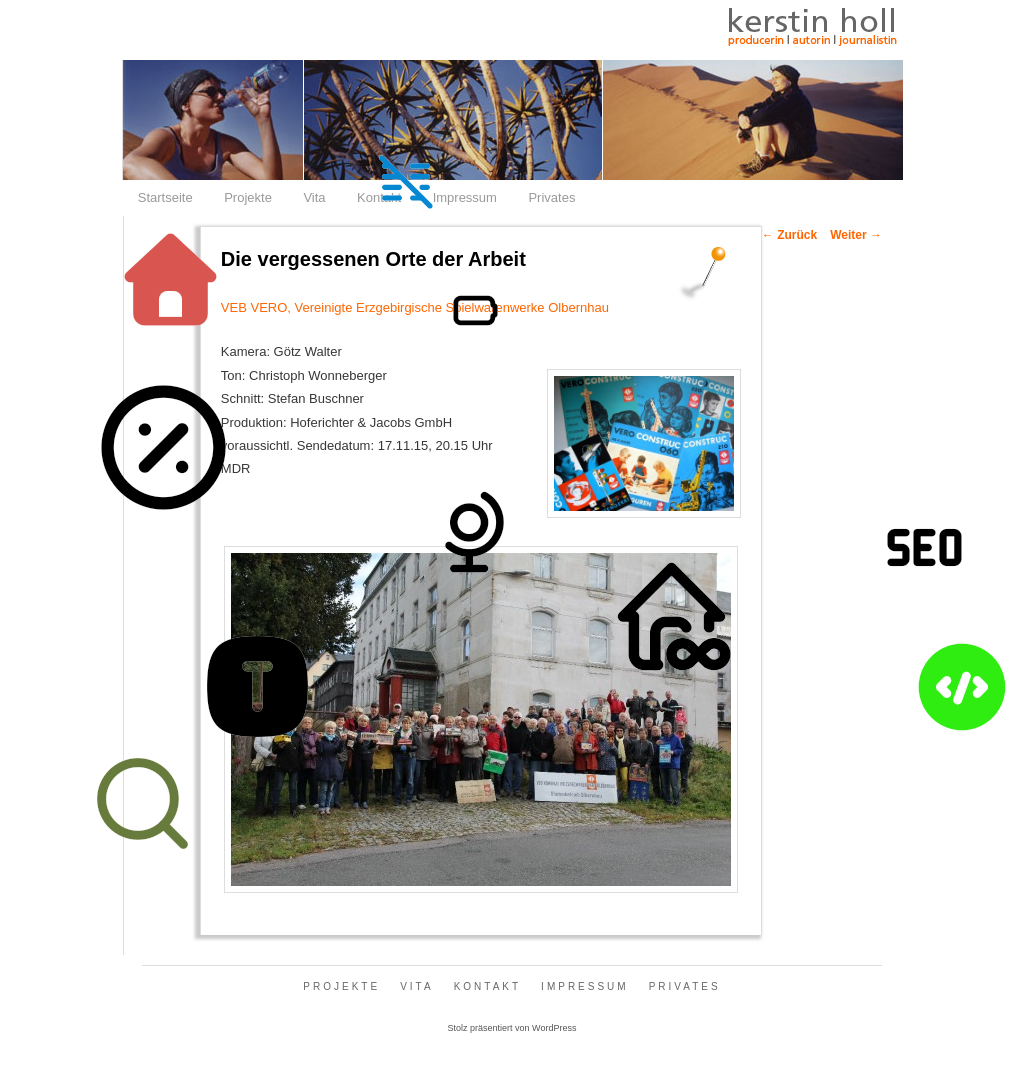 The image size is (1024, 1065). What do you see at coordinates (406, 182) in the screenshot?
I see `disable column view` at bounding box center [406, 182].